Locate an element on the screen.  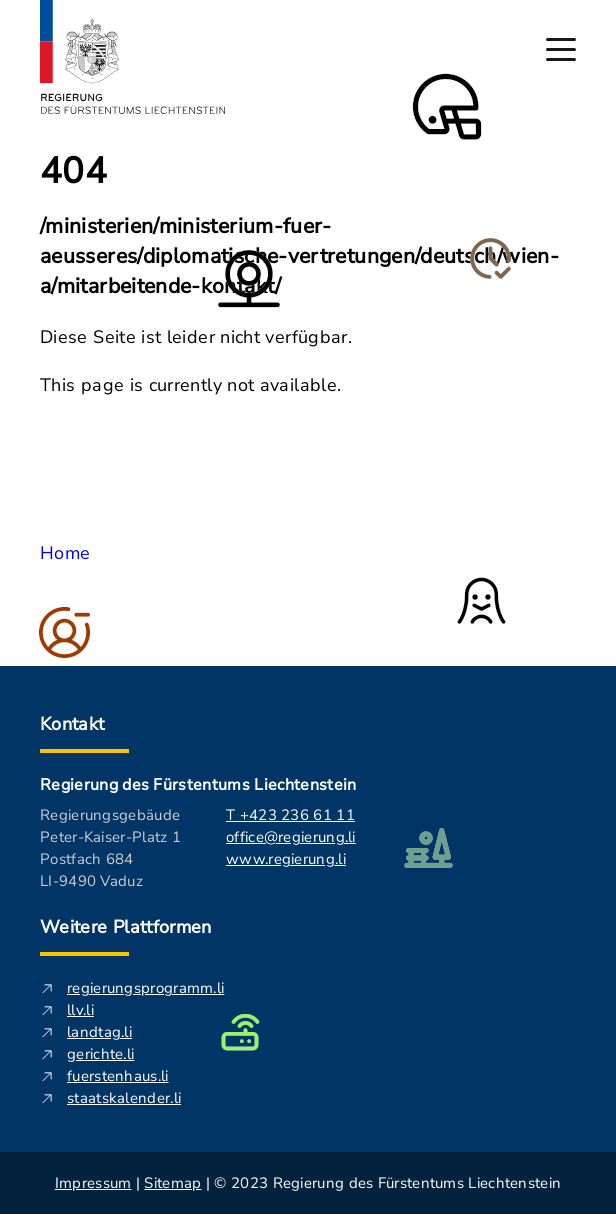
indicates linux operating system compatibility is located at coordinates (481, 603).